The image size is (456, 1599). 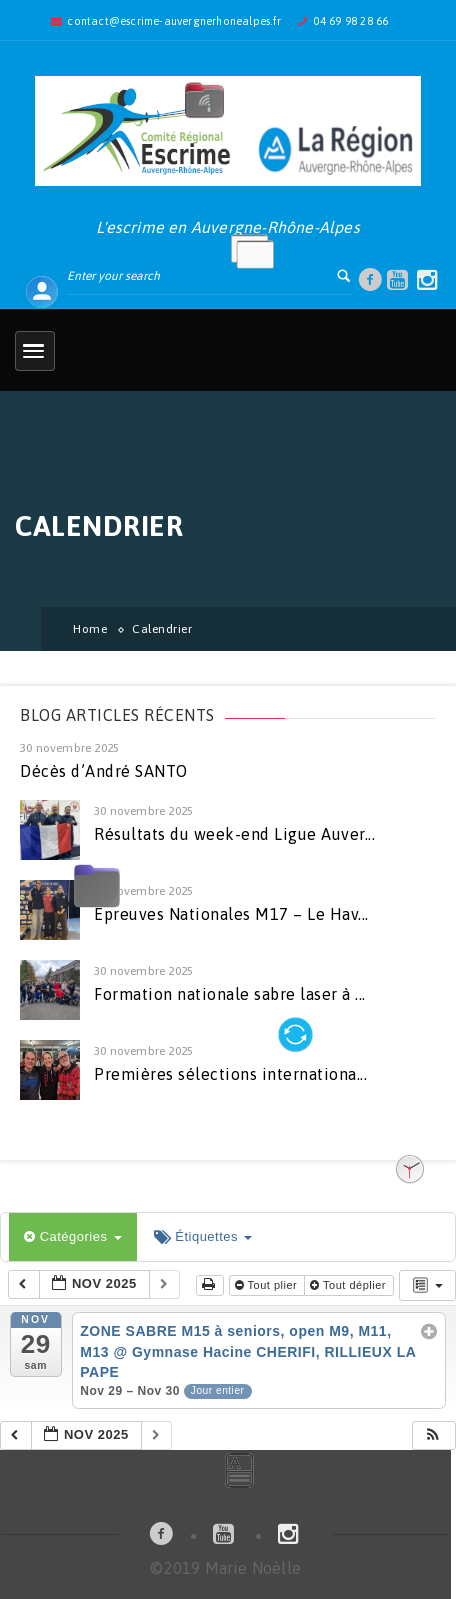 I want to click on indicates file is currently syncing with Insync, so click(x=295, y=1034).